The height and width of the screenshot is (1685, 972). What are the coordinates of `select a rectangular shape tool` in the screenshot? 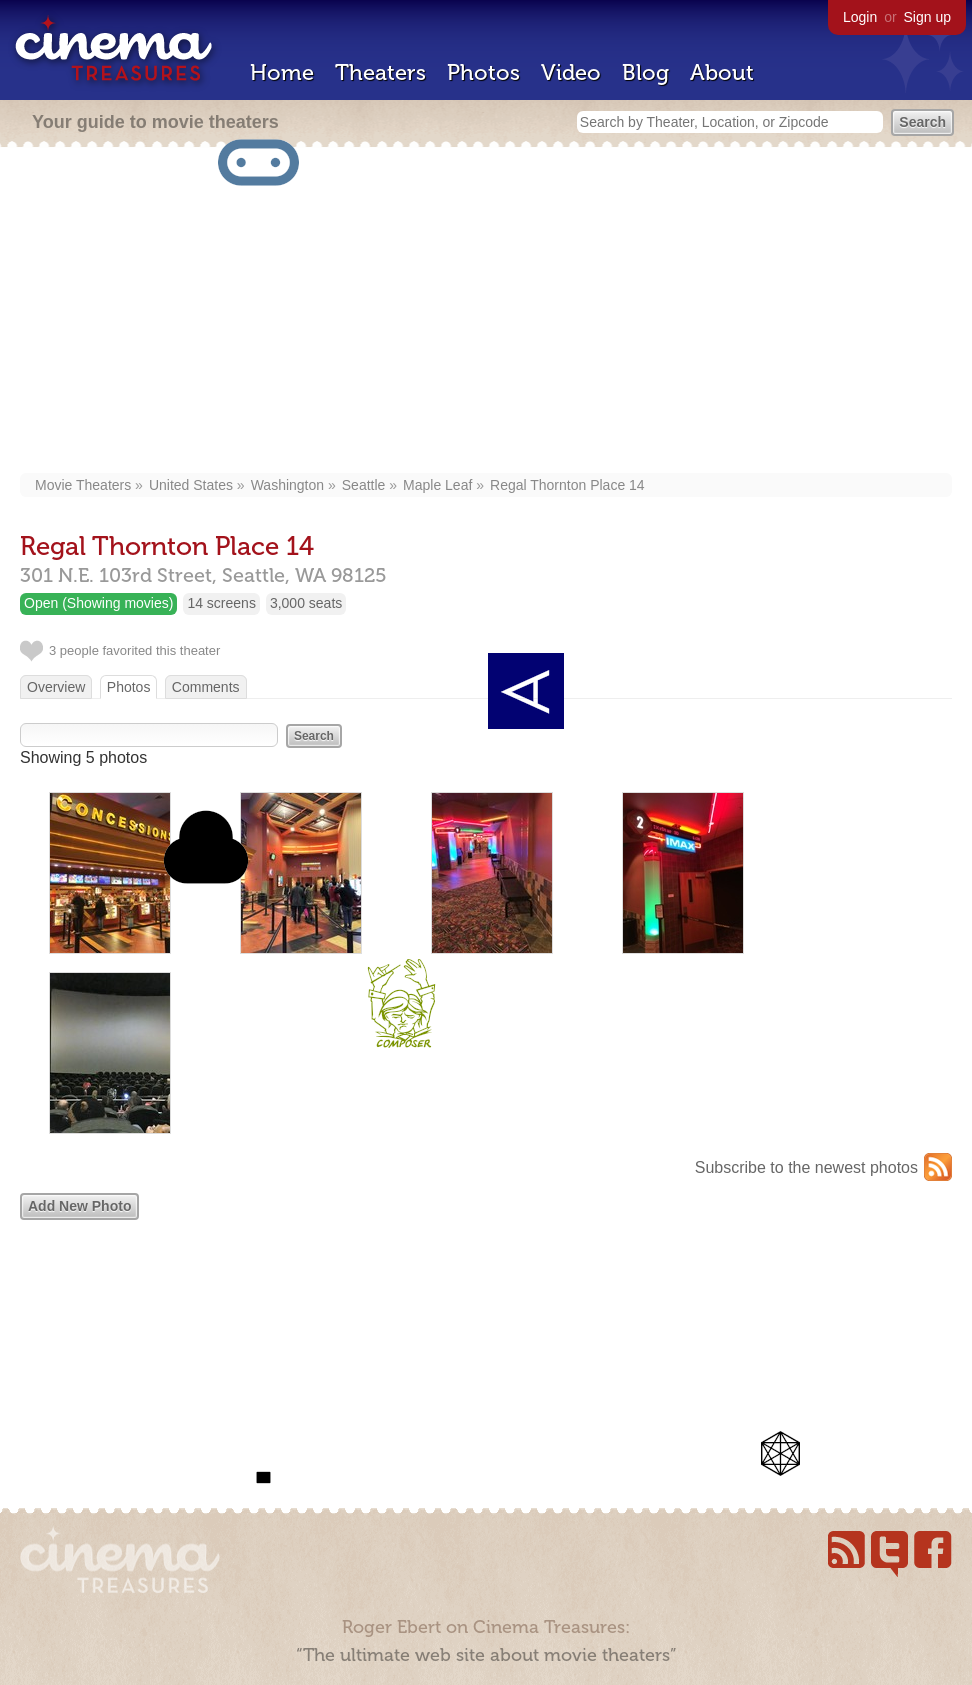 It's located at (263, 1477).